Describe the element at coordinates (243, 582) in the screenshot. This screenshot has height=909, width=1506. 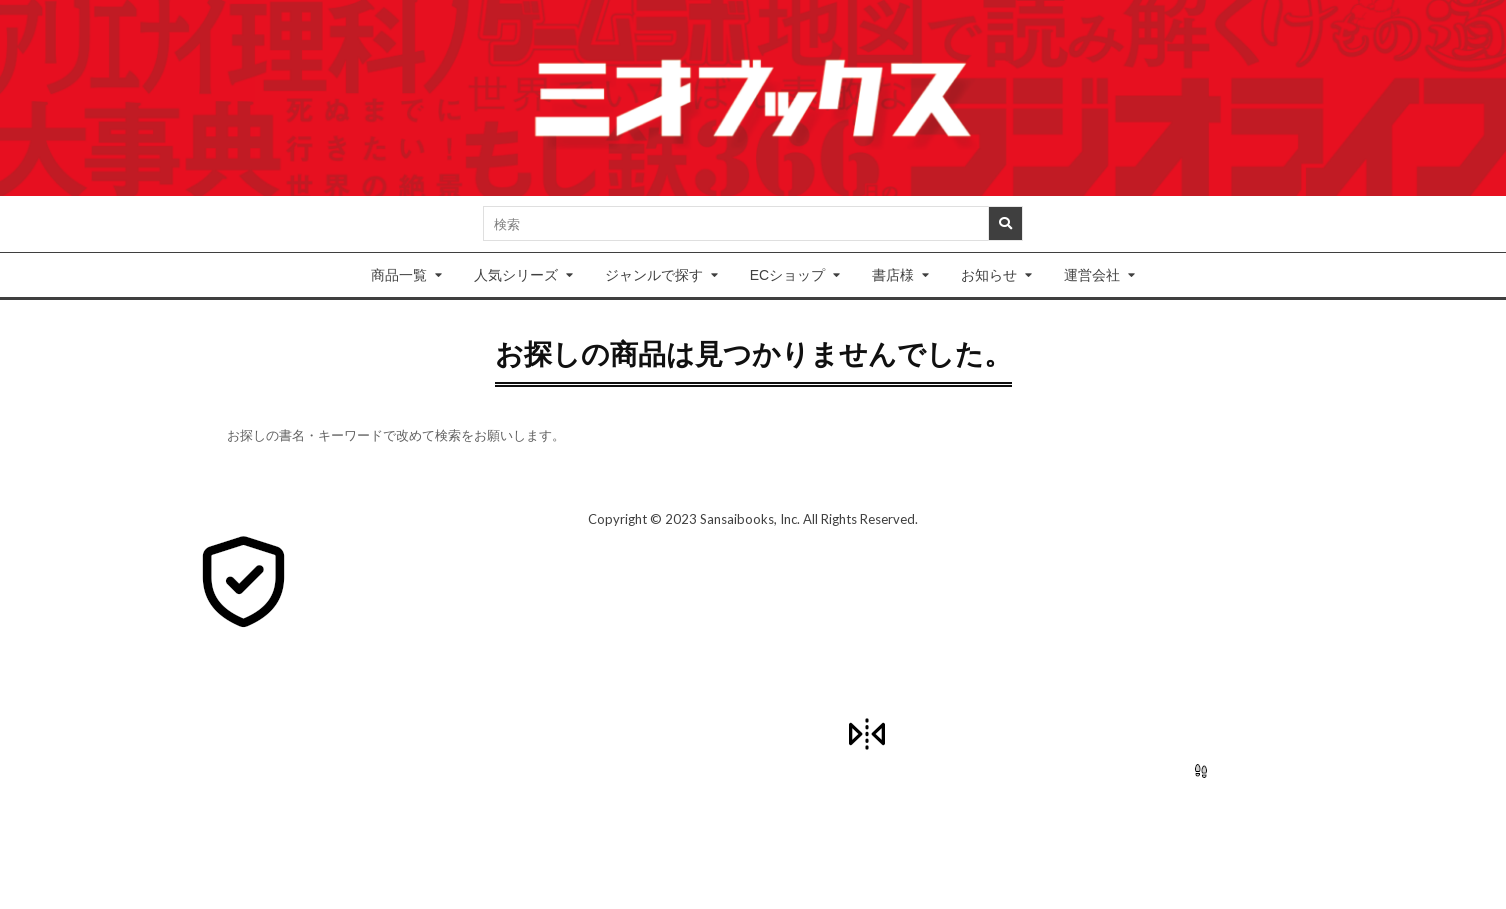
I see `indicates verified security or protection status` at that location.